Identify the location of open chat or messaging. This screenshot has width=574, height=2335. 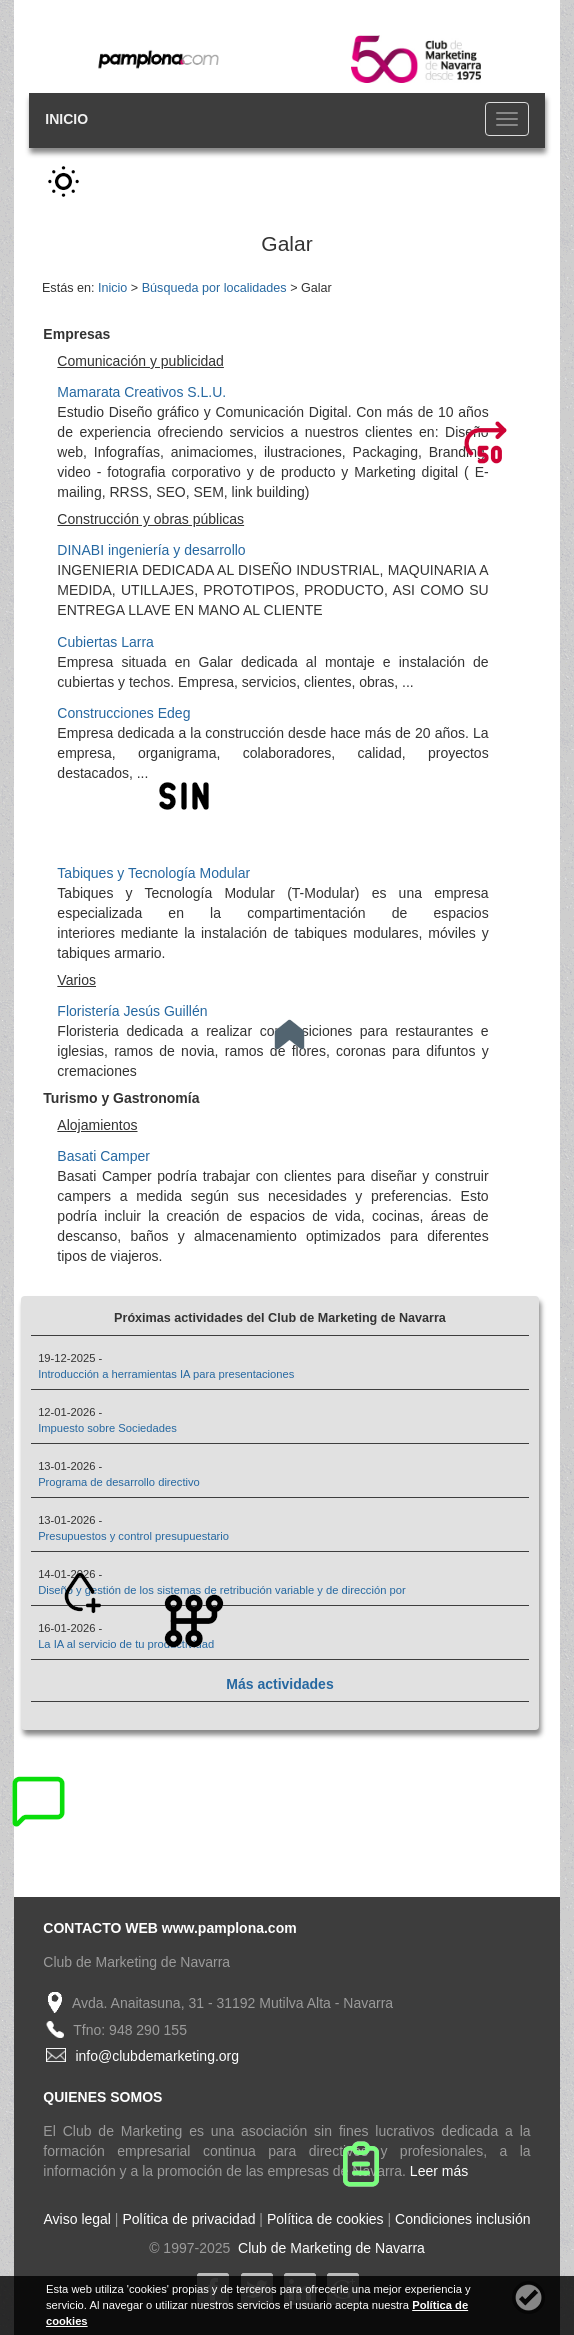
(38, 1800).